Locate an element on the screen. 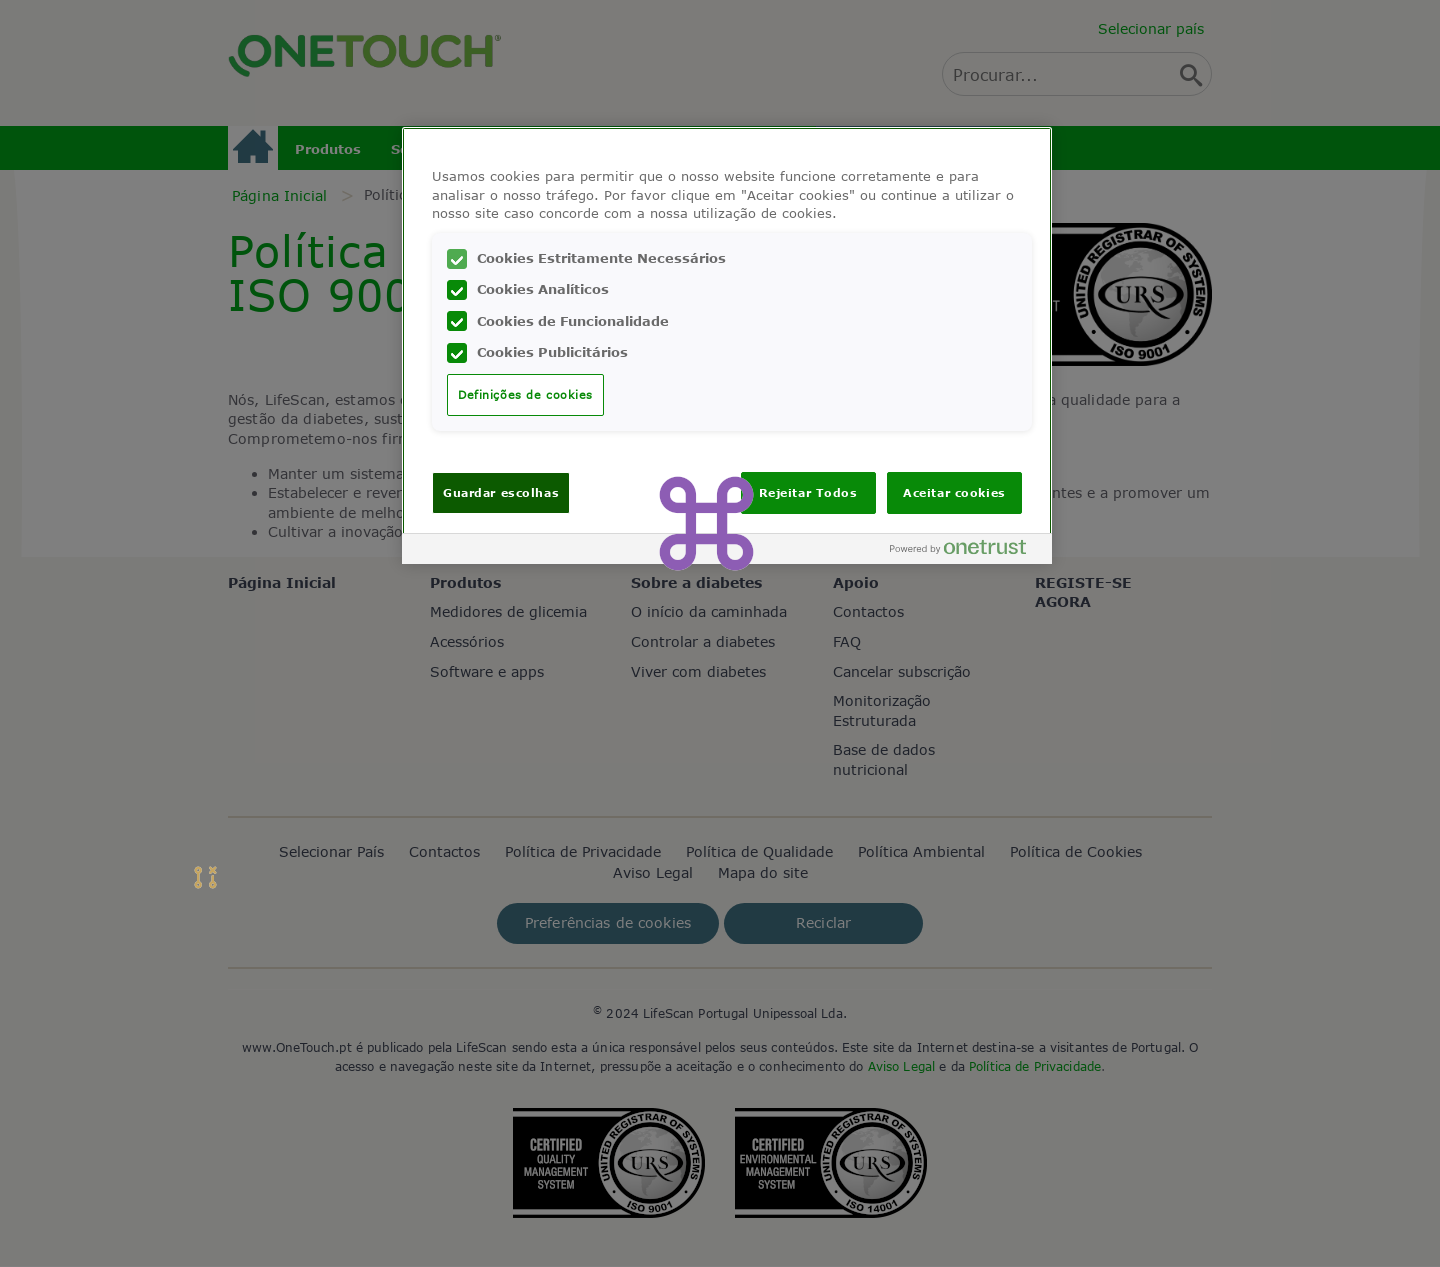  command key symbol for keyboard shortcuts is located at coordinates (706, 523).